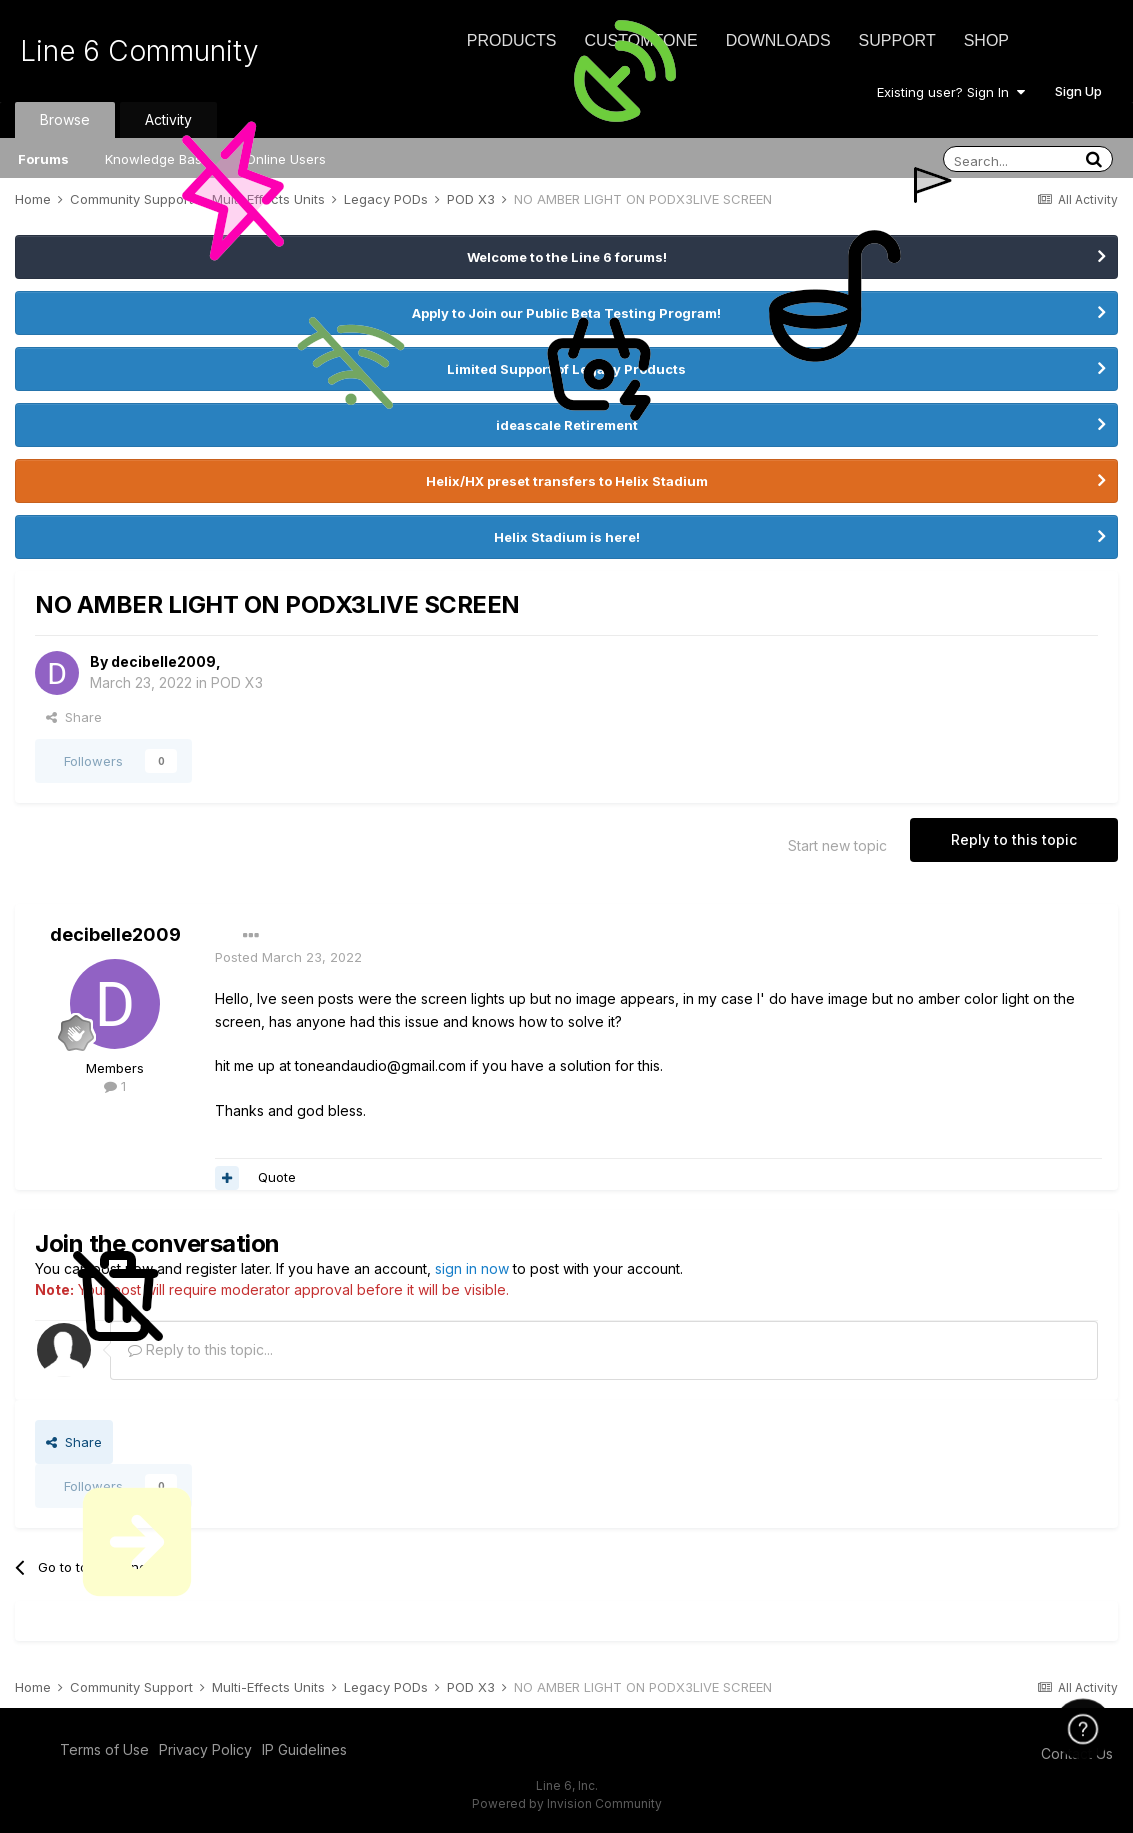 This screenshot has width=1133, height=1833. Describe the element at coordinates (835, 296) in the screenshot. I see `access cooking or recipe features` at that location.